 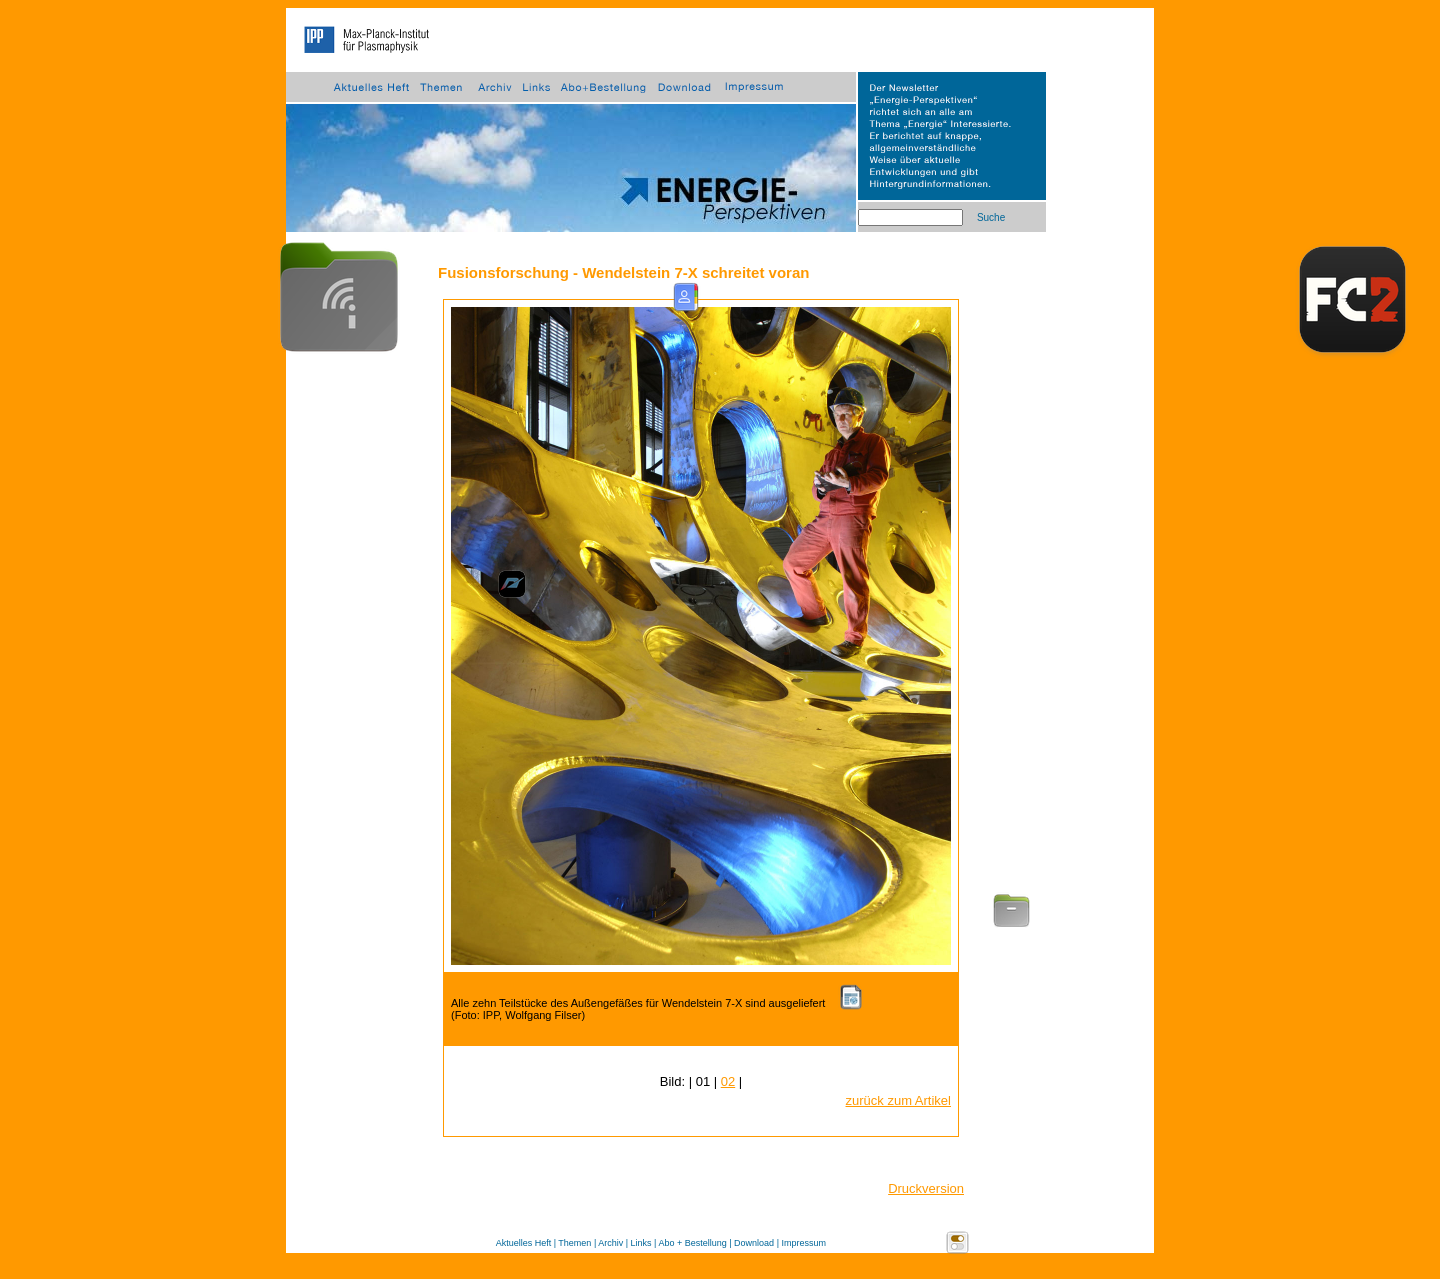 I want to click on launch need for speed rivals game, so click(x=512, y=584).